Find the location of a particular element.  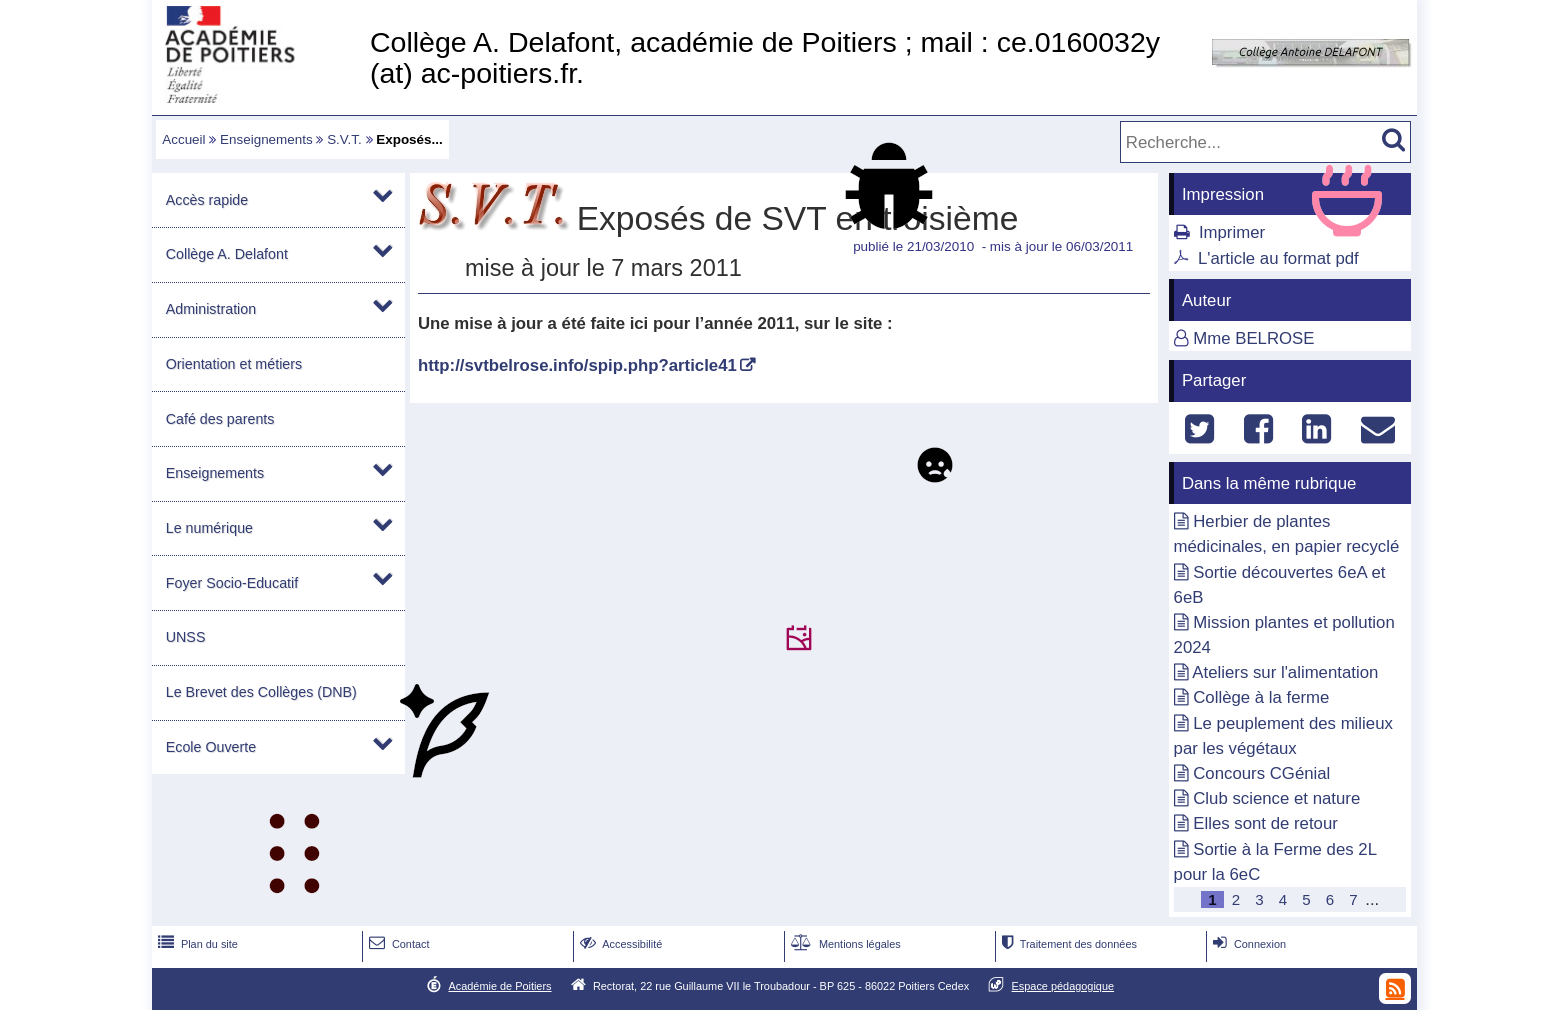

indicate negative feedback or dissatisfaction is located at coordinates (935, 465).